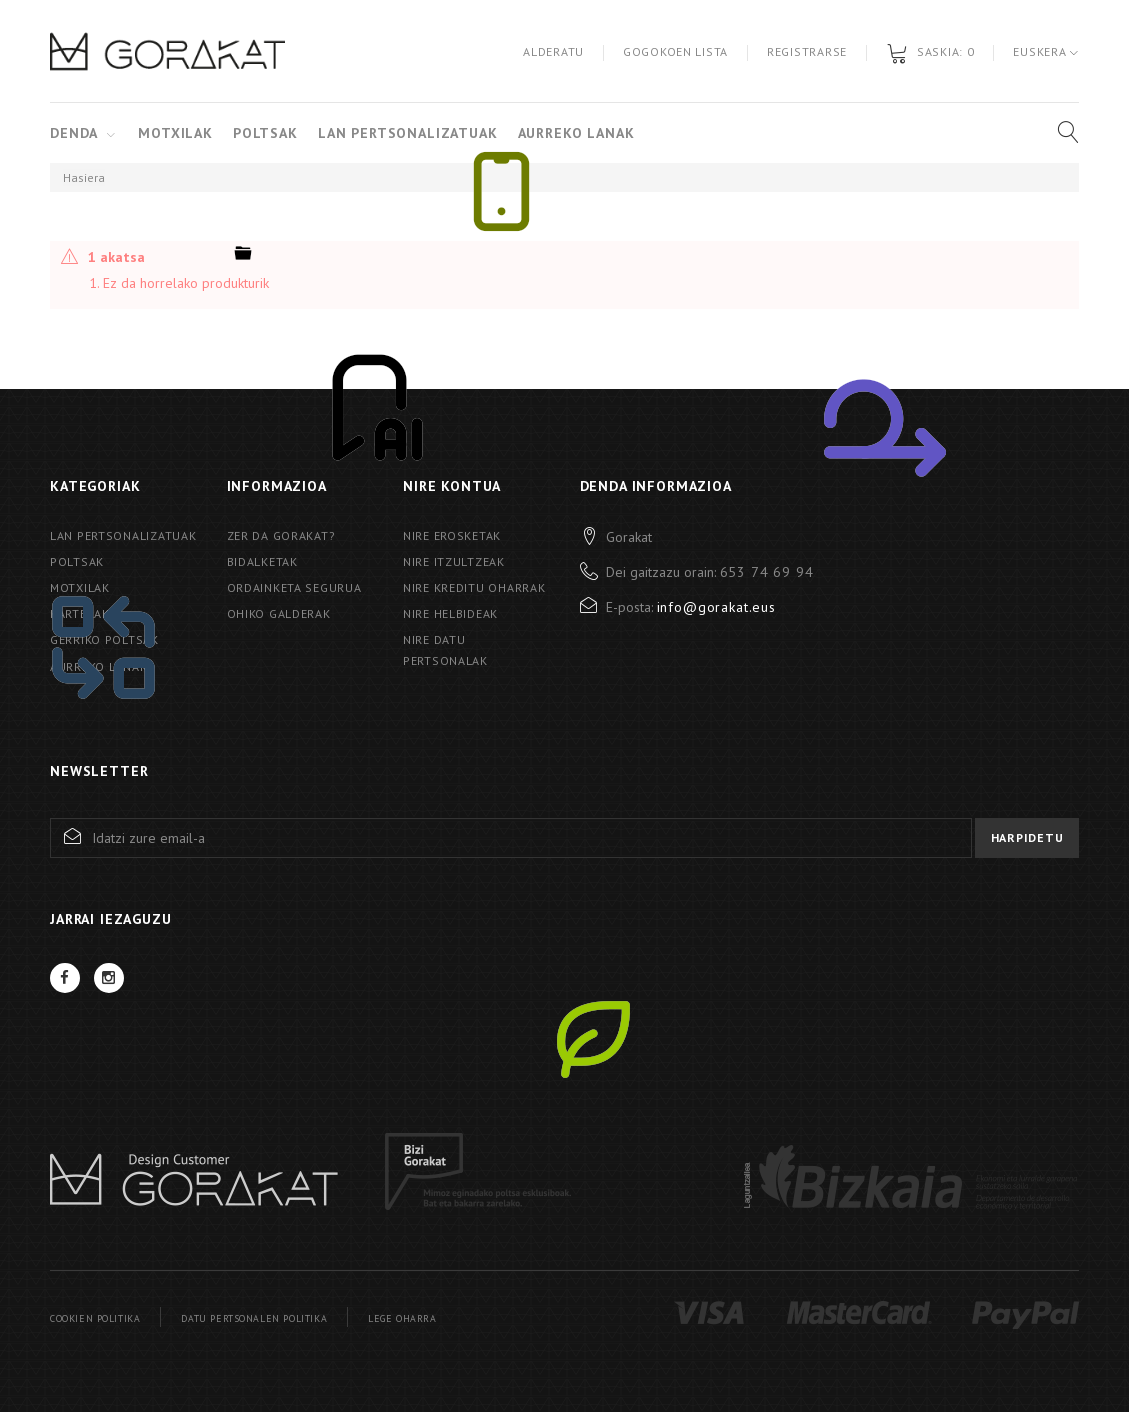 This screenshot has height=1412, width=1129. What do you see at coordinates (103, 647) in the screenshot?
I see `swap or exchange two items` at bounding box center [103, 647].